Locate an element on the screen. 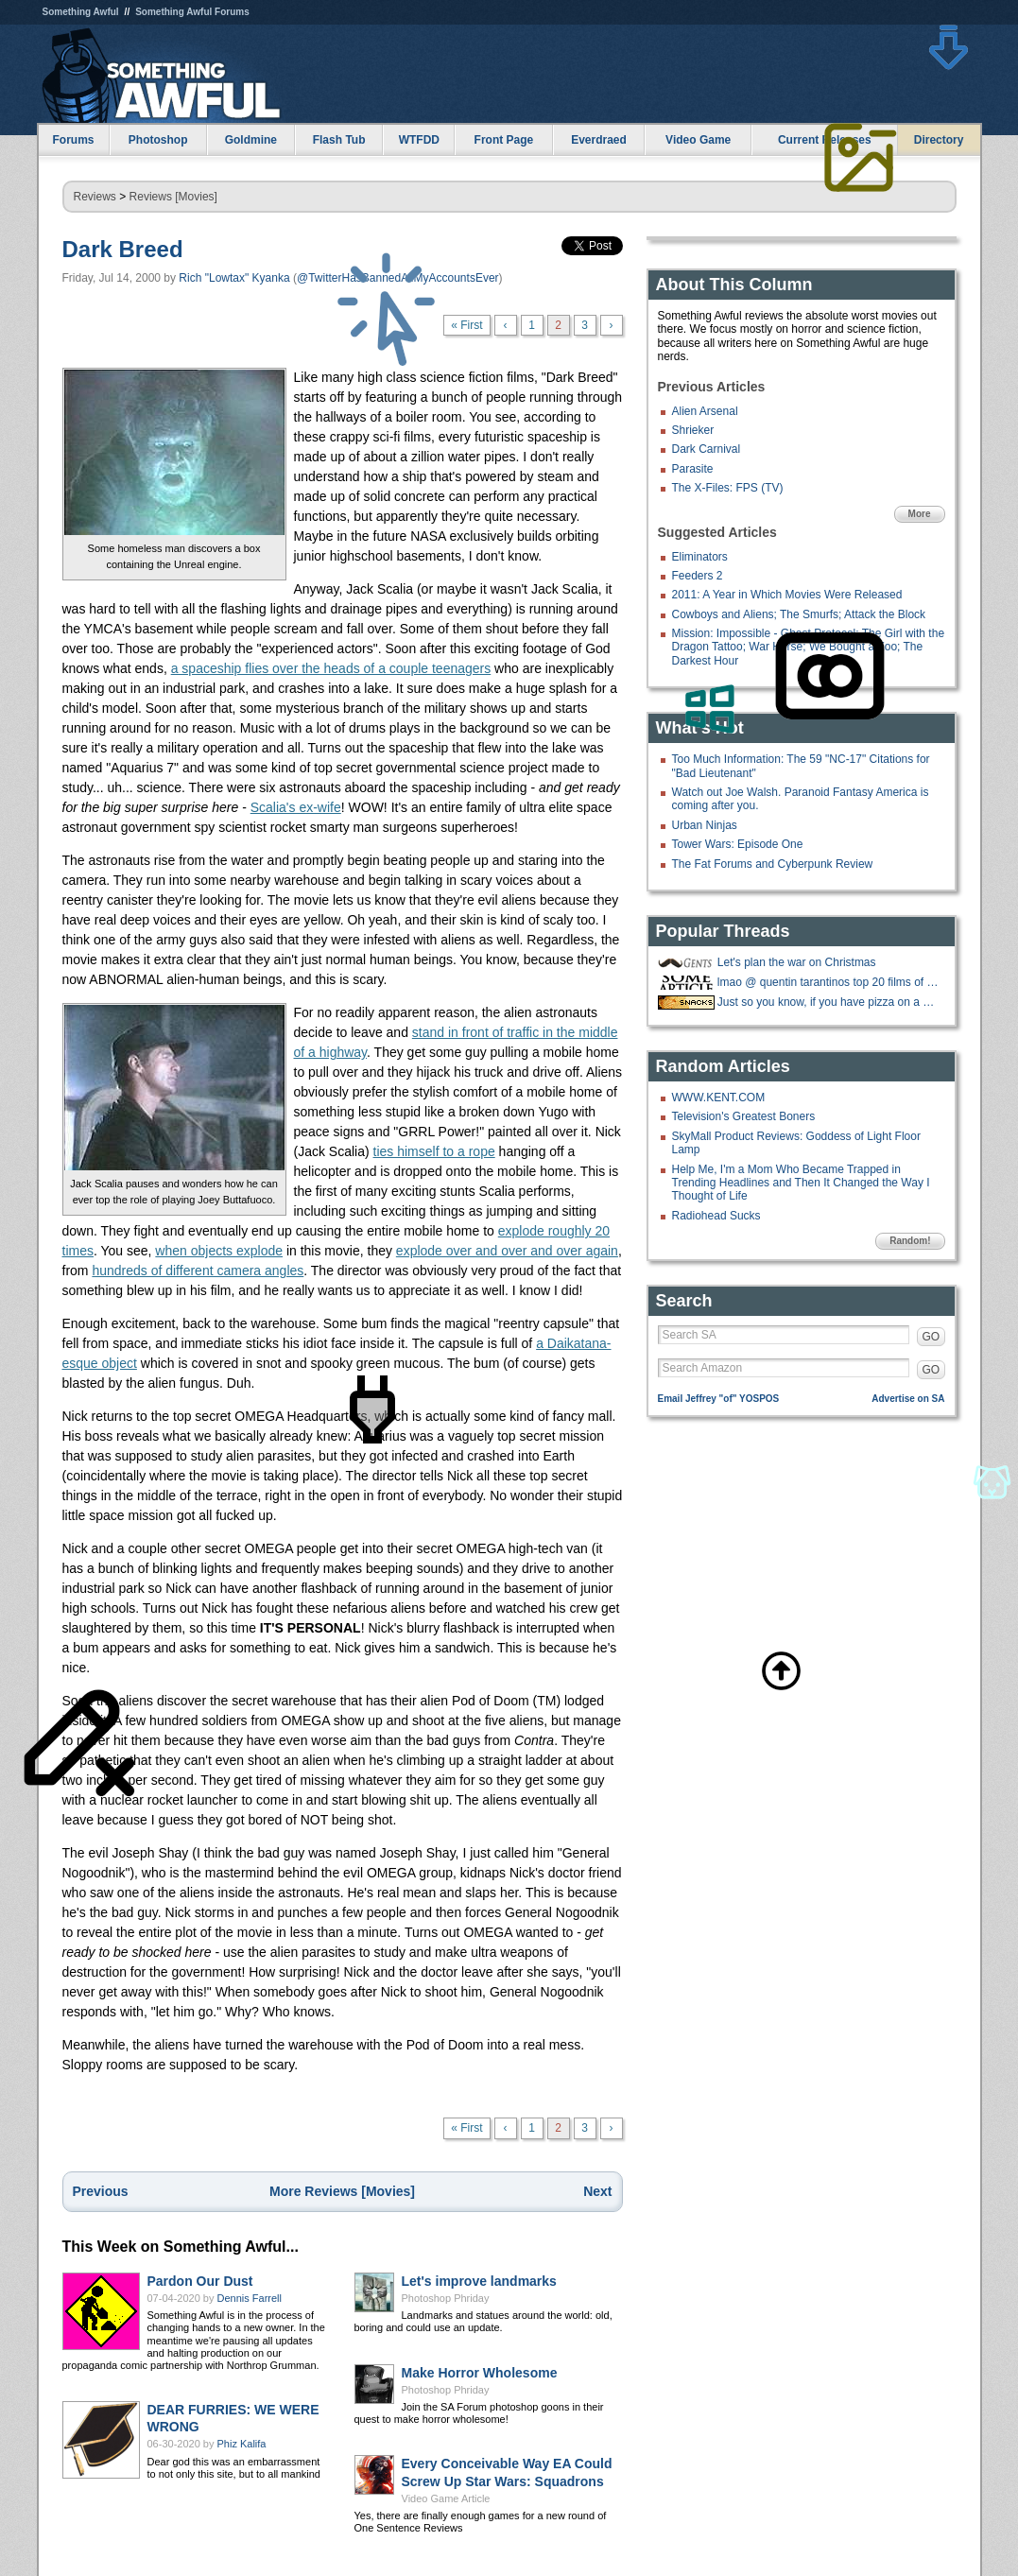  remove an image from the collection is located at coordinates (858, 157).